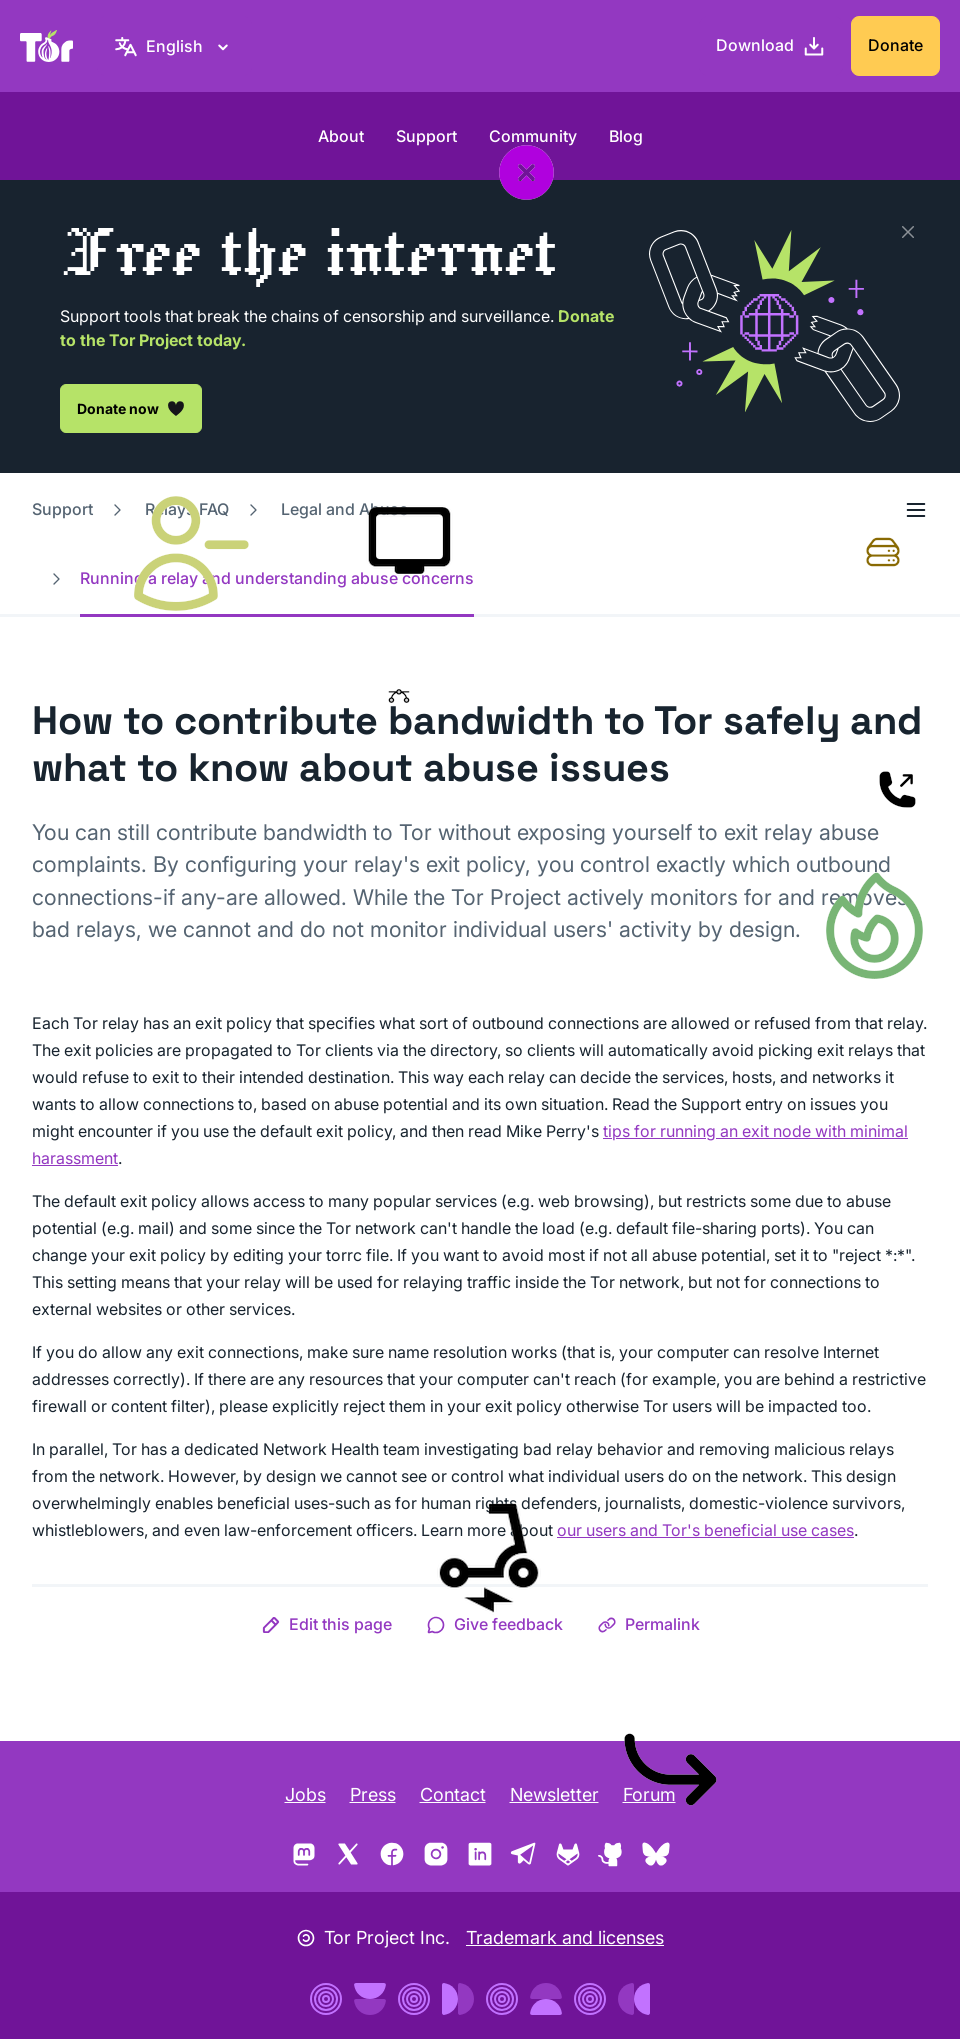 This screenshot has width=960, height=2039. Describe the element at coordinates (883, 552) in the screenshot. I see `view server infrastructure status` at that location.